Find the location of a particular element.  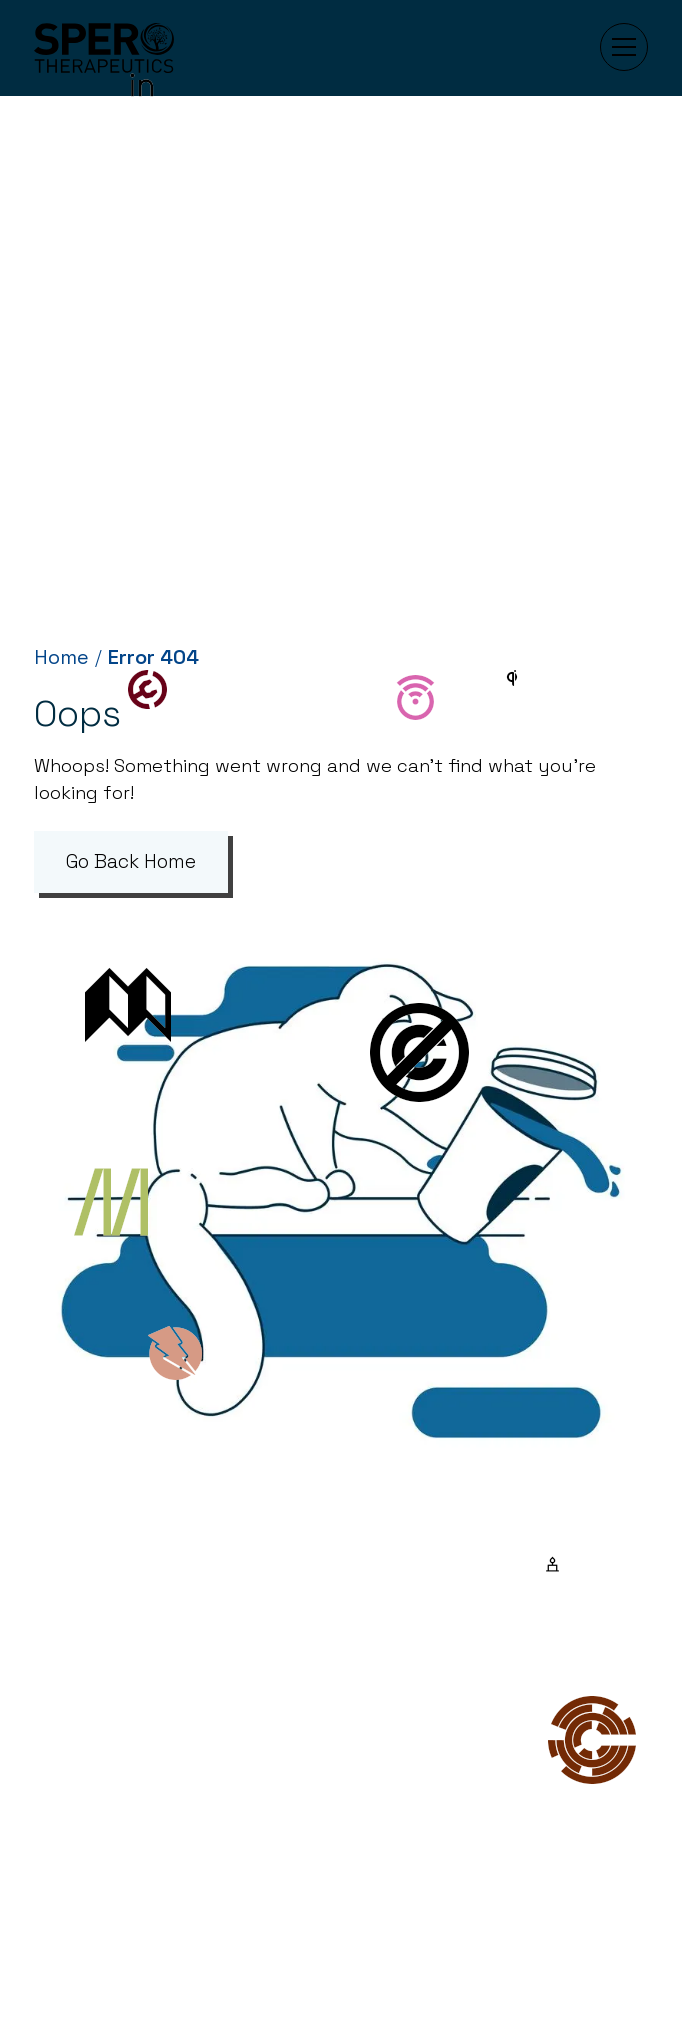

indicates qi wireless charging capability is located at coordinates (512, 678).